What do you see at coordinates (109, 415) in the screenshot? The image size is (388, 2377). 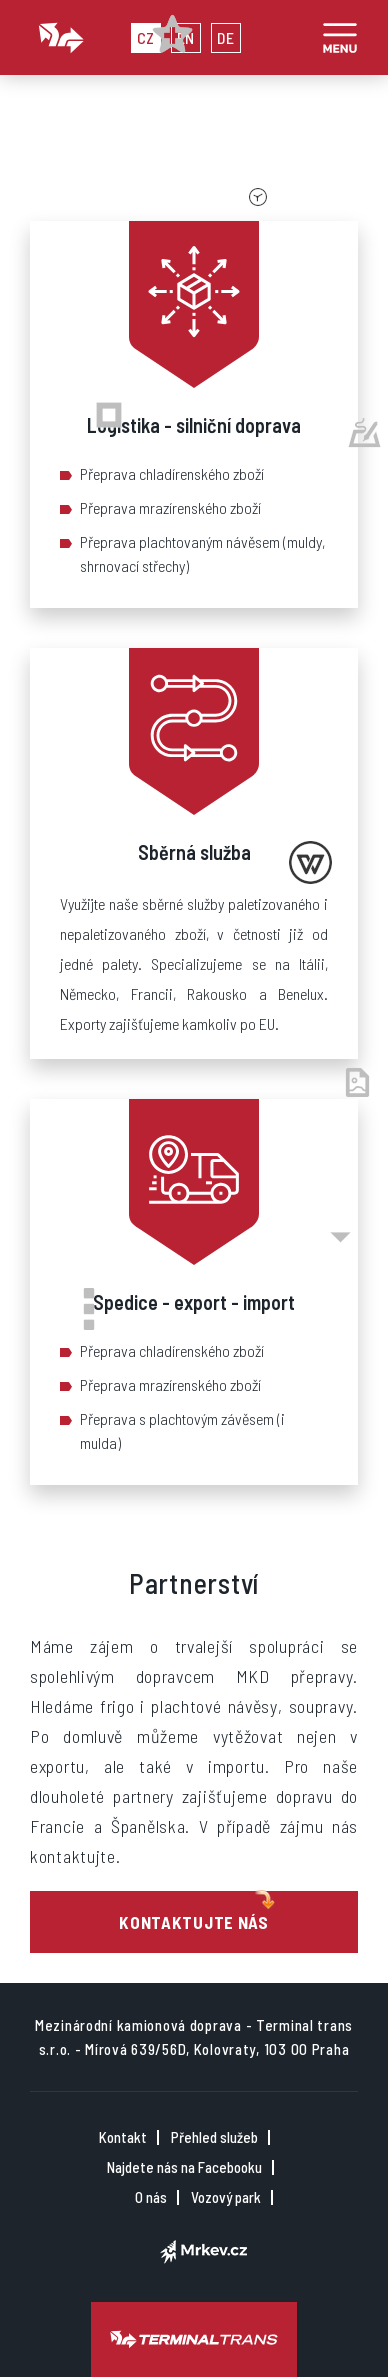 I see `maximize the current window to full screen` at bounding box center [109, 415].